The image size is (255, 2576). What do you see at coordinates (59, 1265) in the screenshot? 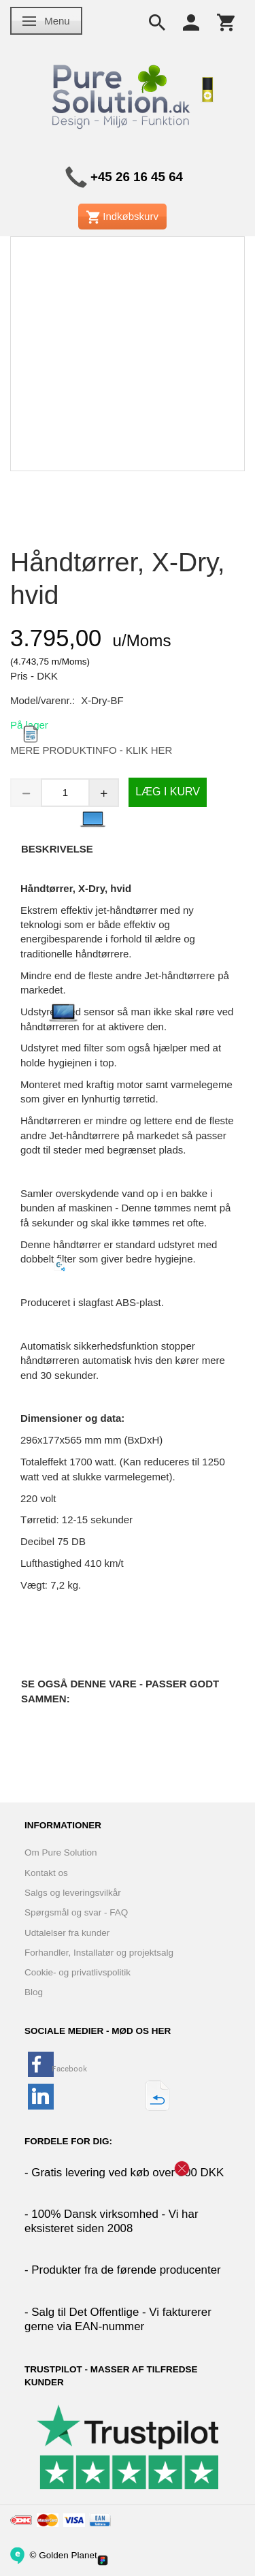
I see `open a C++ source file in Visual Studio Code` at bounding box center [59, 1265].